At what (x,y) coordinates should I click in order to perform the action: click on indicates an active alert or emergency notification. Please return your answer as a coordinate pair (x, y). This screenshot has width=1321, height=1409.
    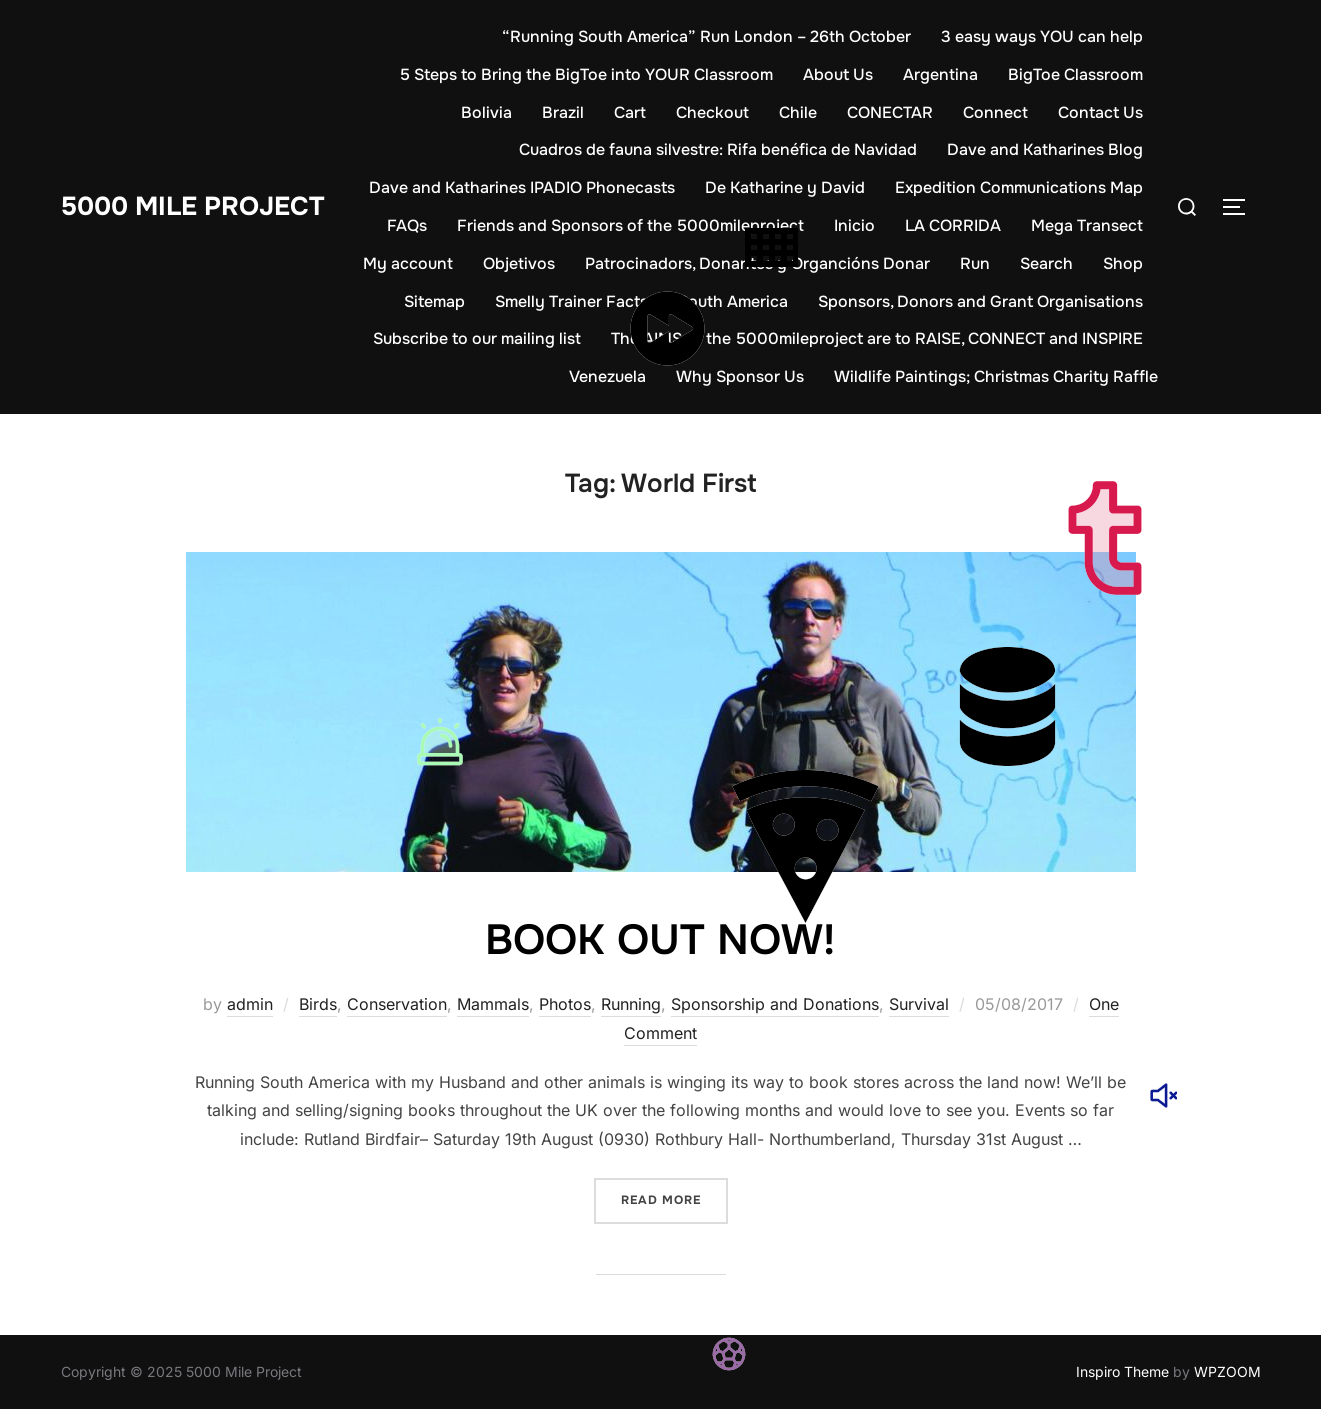
    Looking at the image, I should click on (440, 746).